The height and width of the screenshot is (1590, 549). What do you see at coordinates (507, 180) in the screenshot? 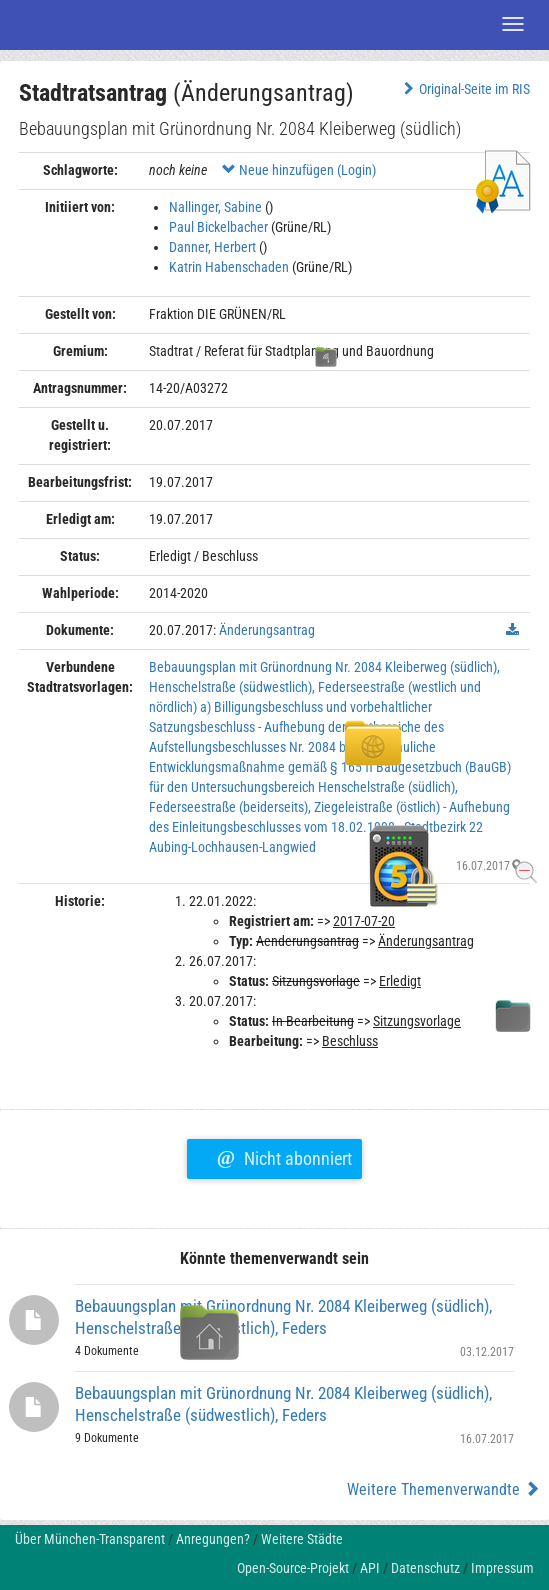
I see `a certified or premium font file` at bounding box center [507, 180].